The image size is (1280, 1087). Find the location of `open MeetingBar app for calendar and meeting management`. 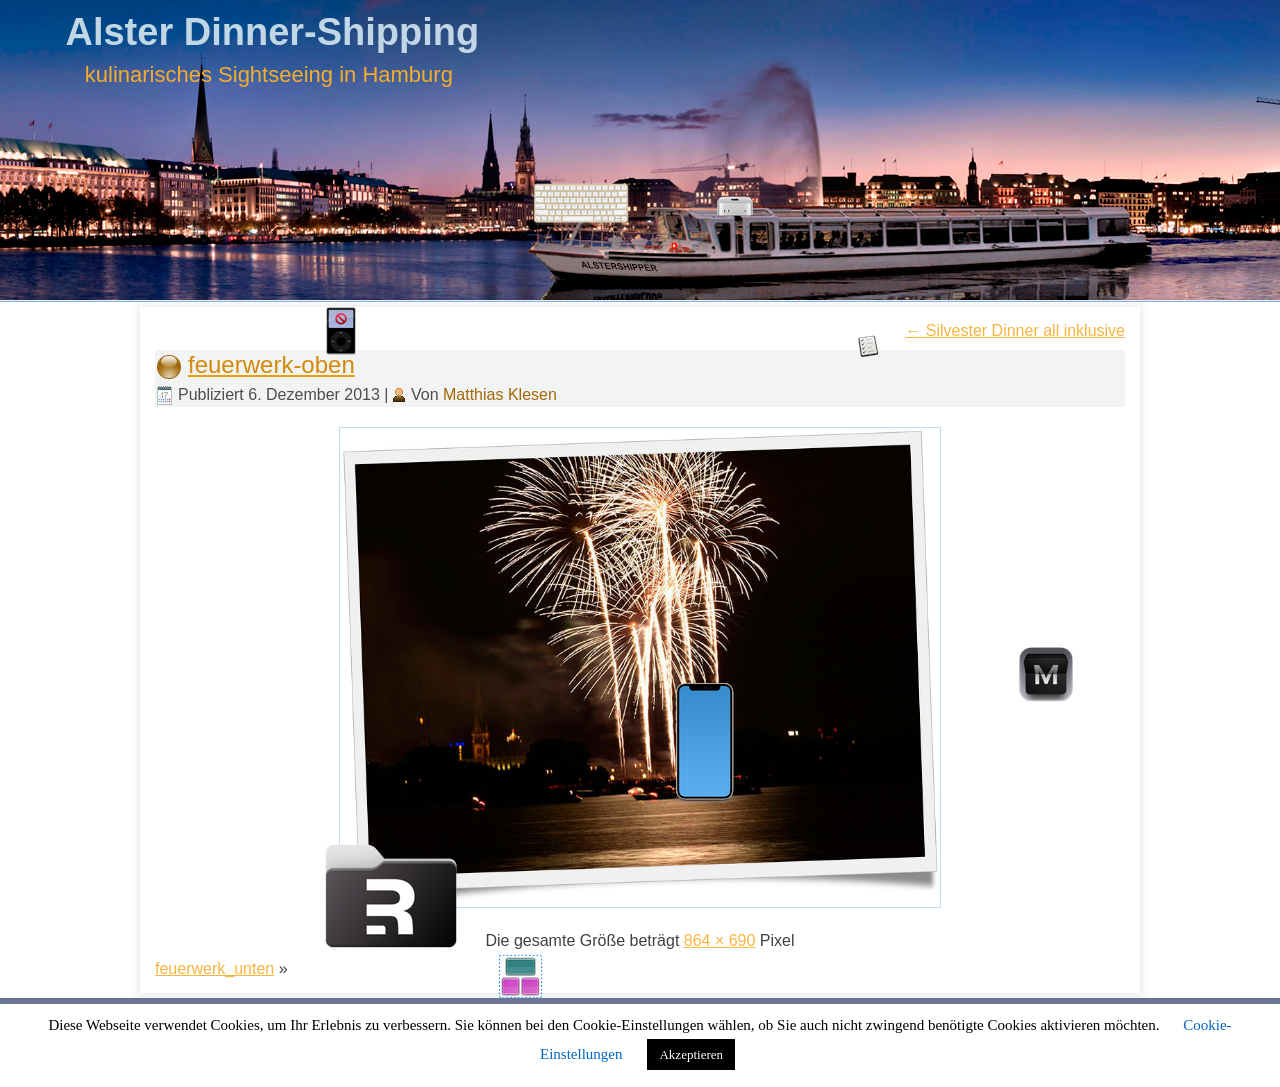

open MeetingBar app for calendar and meeting management is located at coordinates (1046, 674).